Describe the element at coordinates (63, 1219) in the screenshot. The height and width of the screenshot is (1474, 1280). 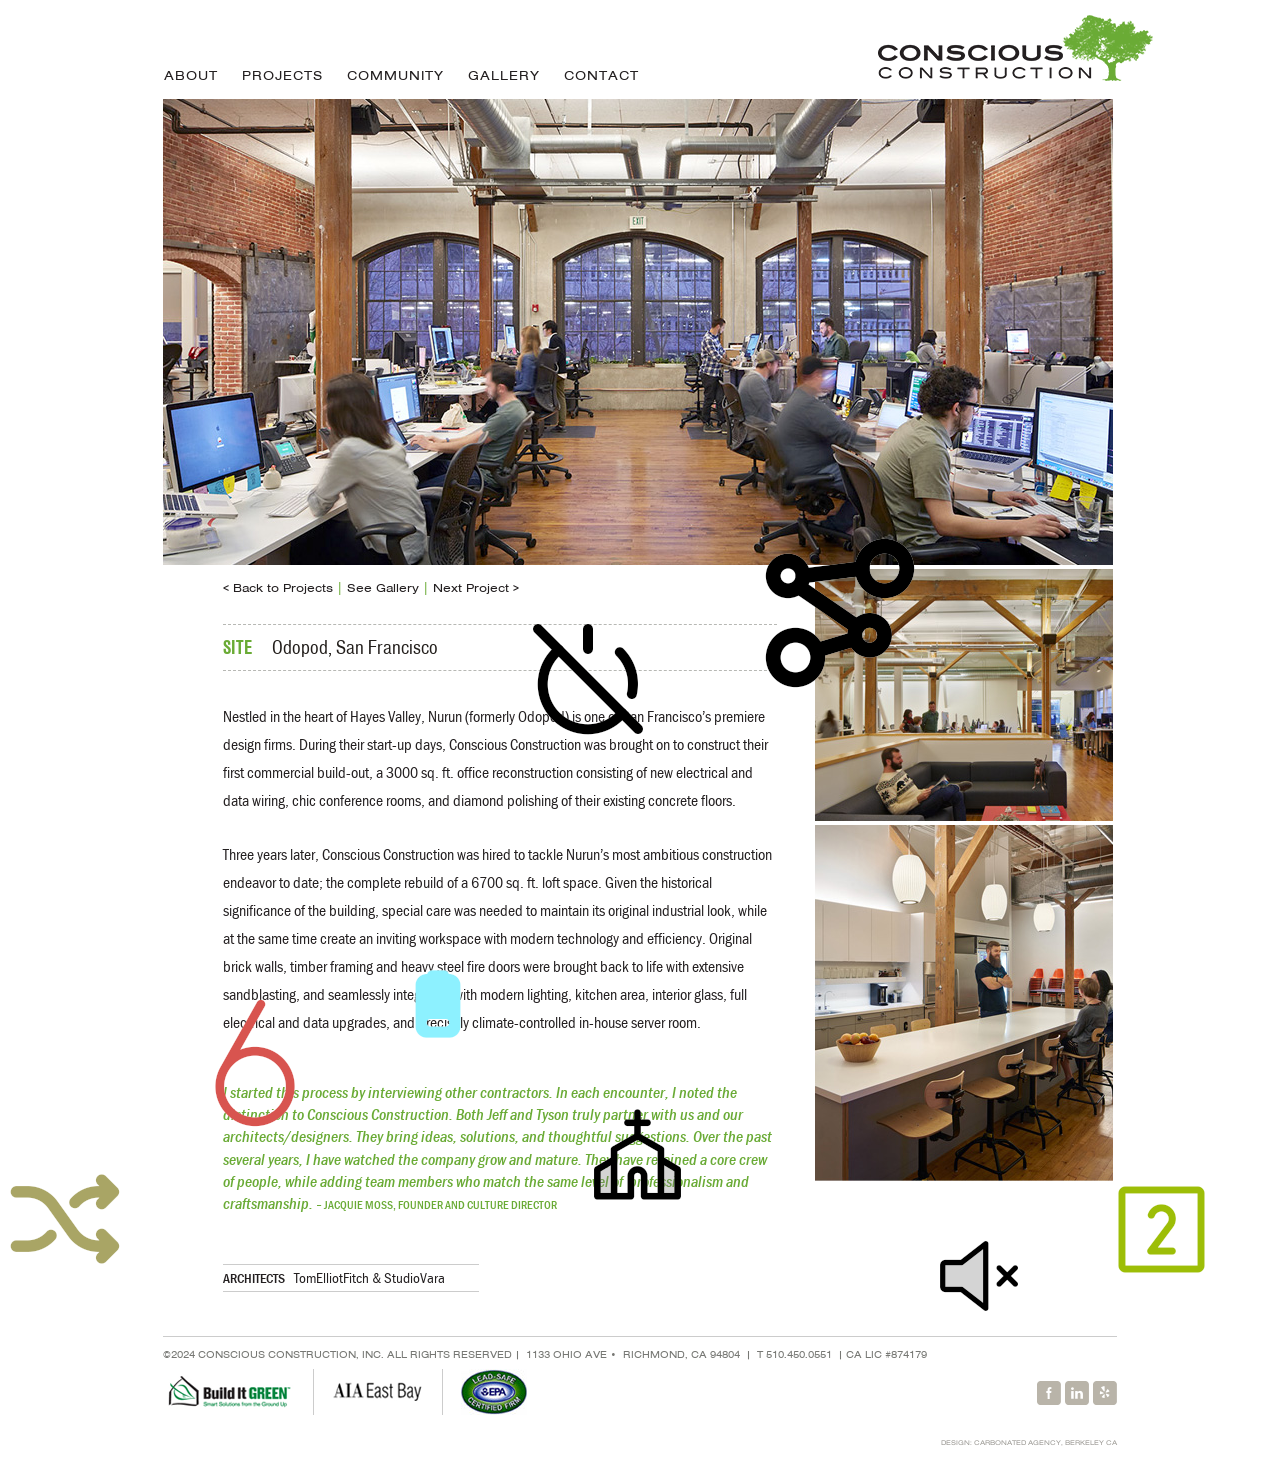
I see `shuffle playlist or queue order` at that location.